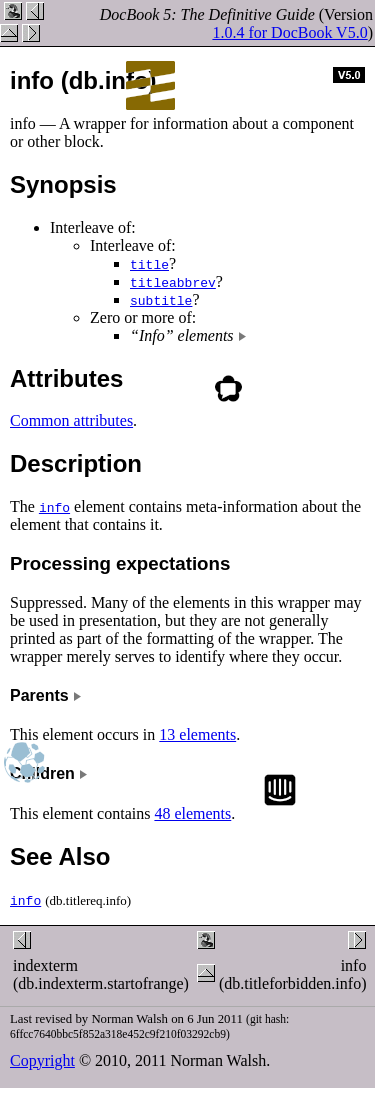 The image size is (375, 1096). What do you see at coordinates (24, 762) in the screenshot?
I see `view Indian Super League football content` at bounding box center [24, 762].